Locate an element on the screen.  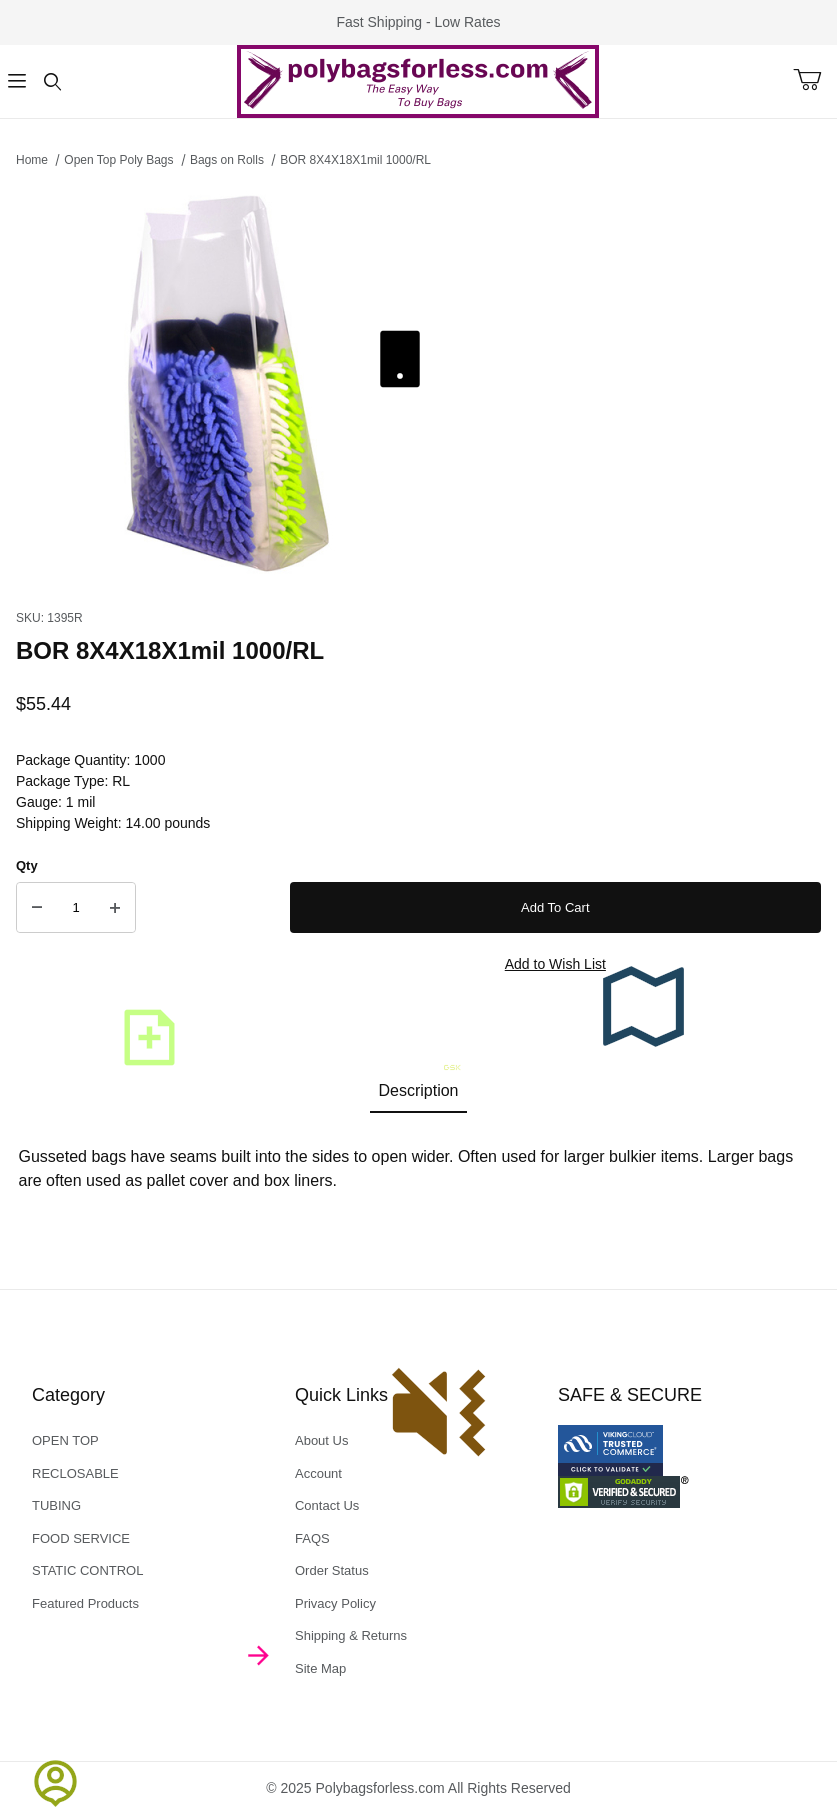
view map is located at coordinates (643, 1006).